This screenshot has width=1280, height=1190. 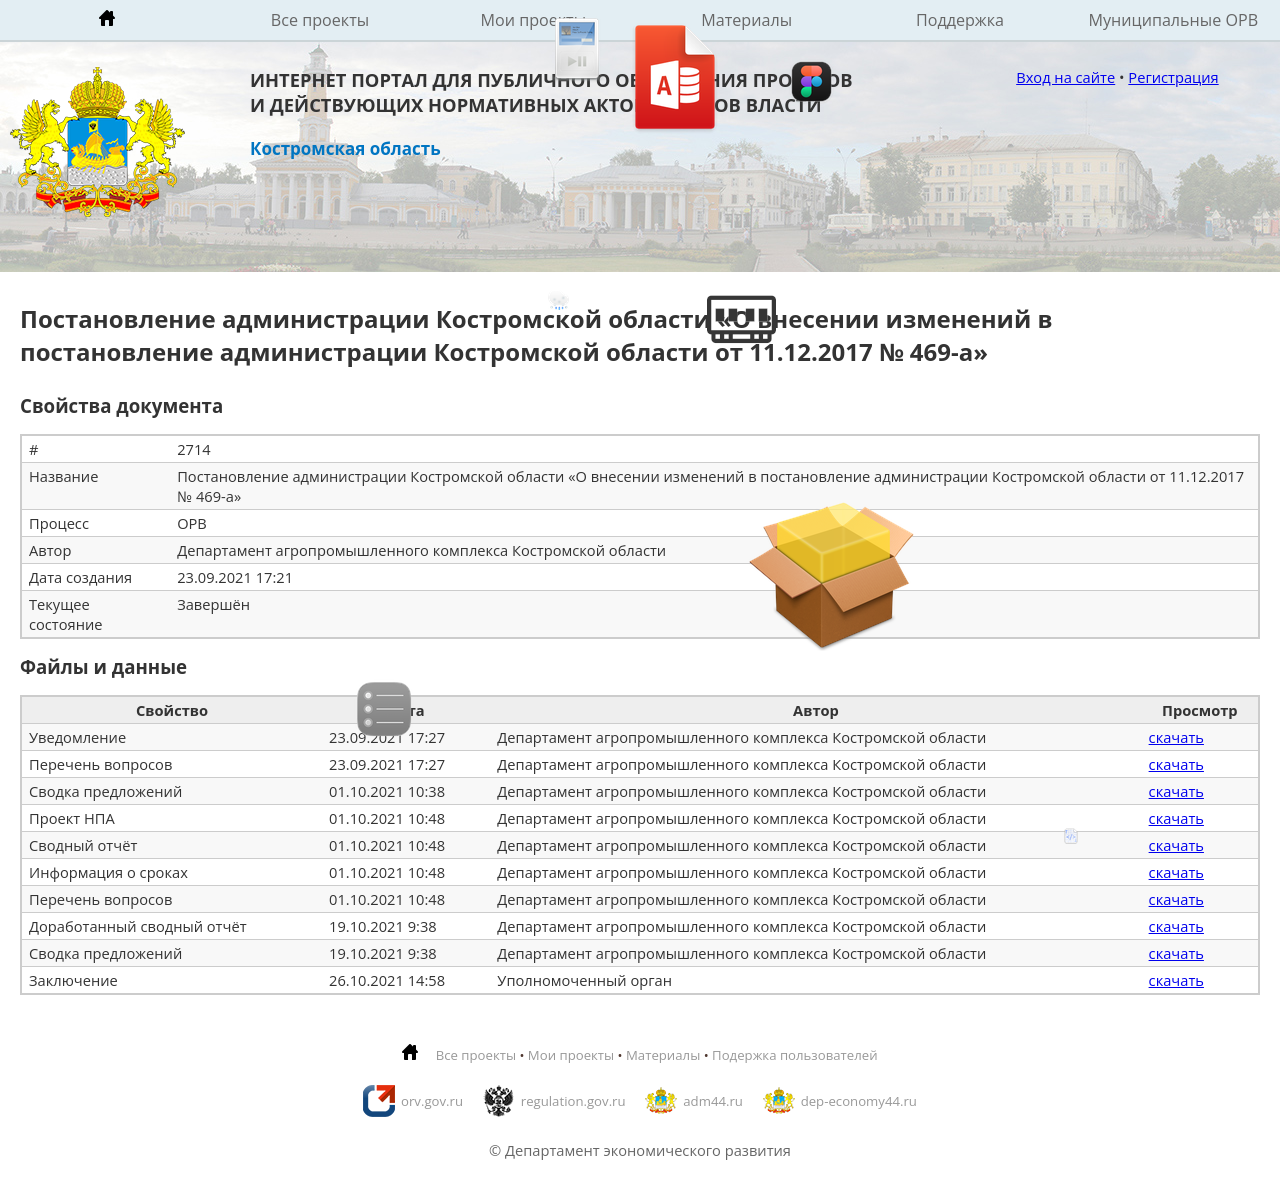 What do you see at coordinates (384, 709) in the screenshot?
I see `open the reminders app` at bounding box center [384, 709].